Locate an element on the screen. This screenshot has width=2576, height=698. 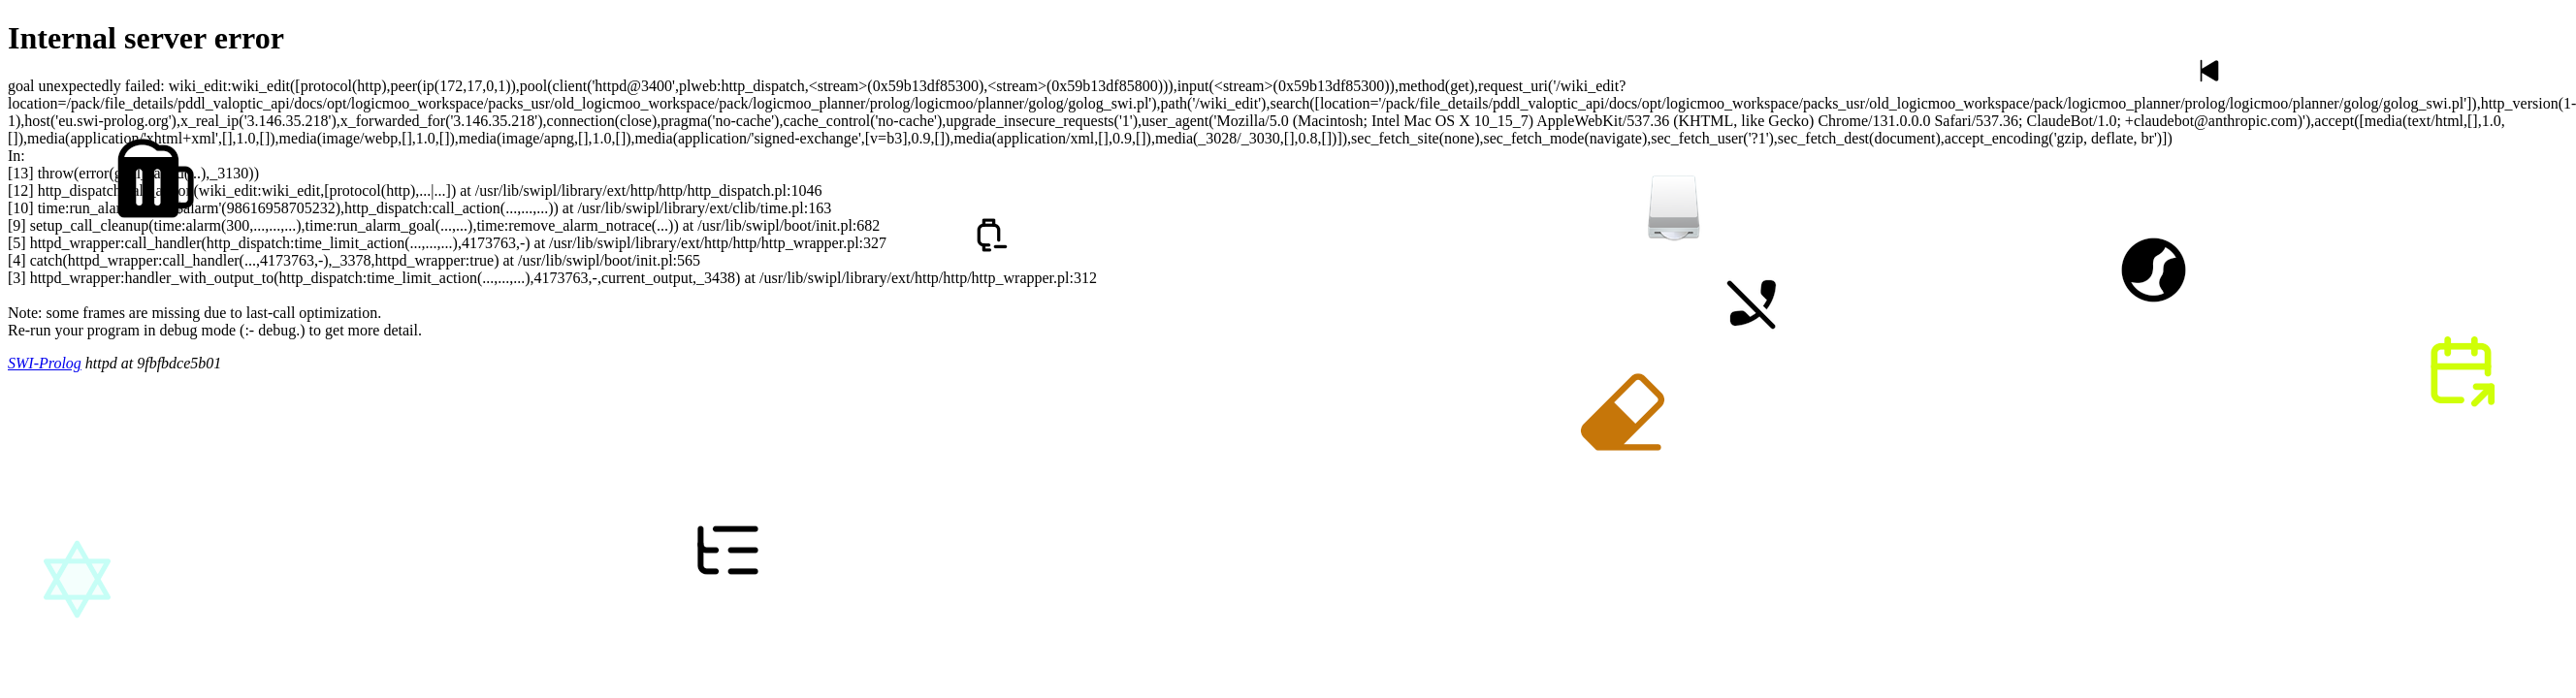
skip to the previous track is located at coordinates (2209, 71).